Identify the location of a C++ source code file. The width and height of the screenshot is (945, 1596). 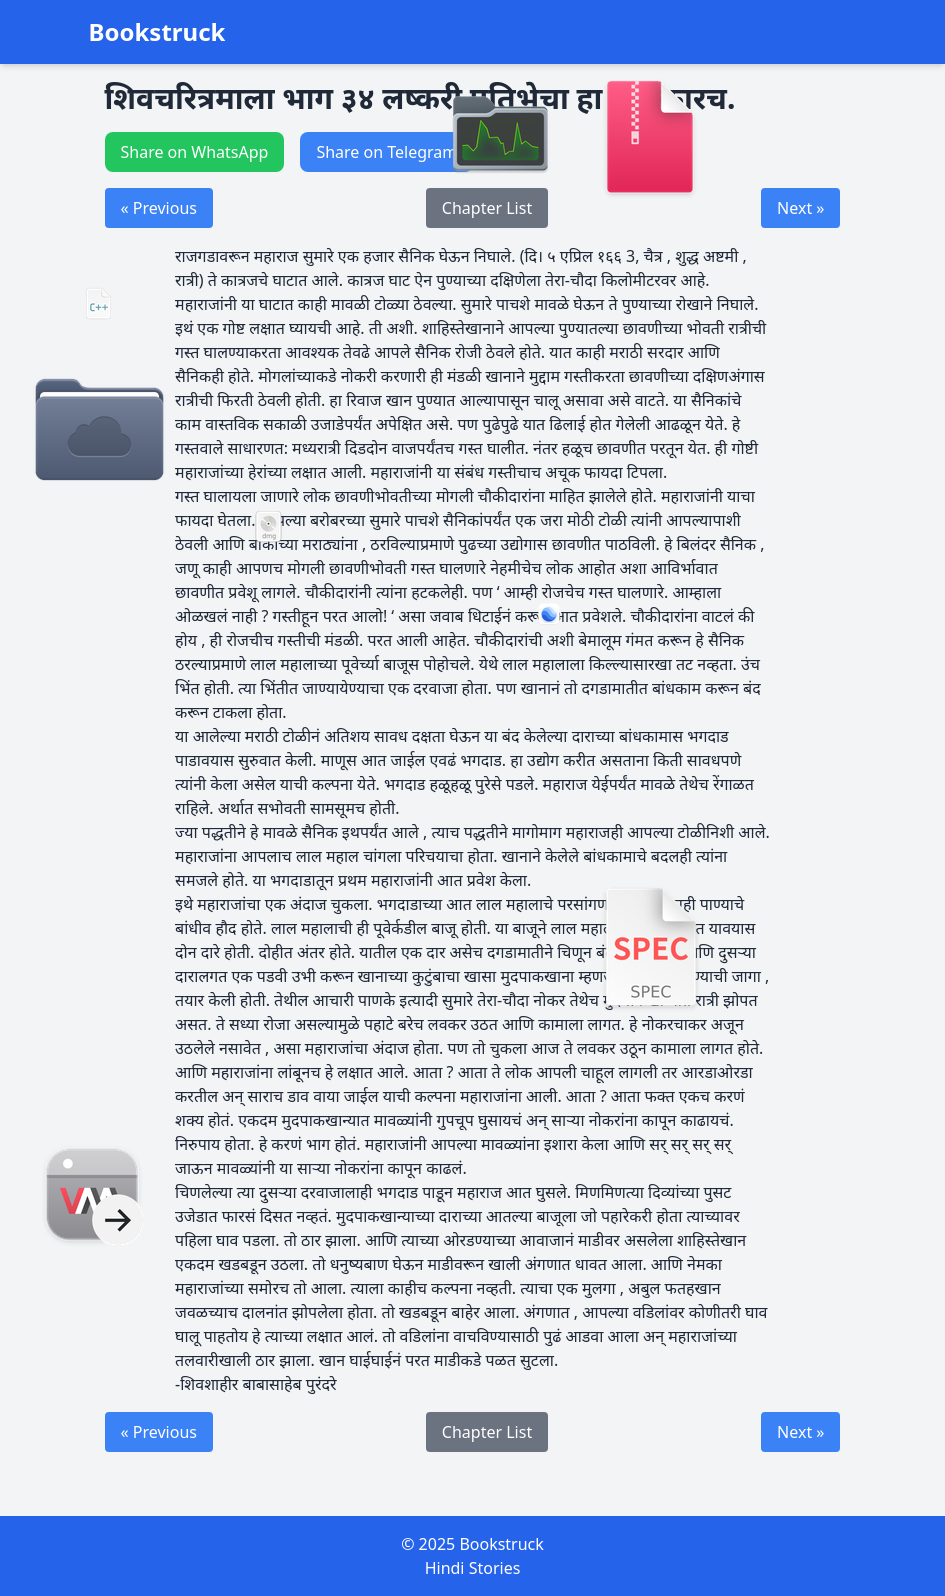
(98, 303).